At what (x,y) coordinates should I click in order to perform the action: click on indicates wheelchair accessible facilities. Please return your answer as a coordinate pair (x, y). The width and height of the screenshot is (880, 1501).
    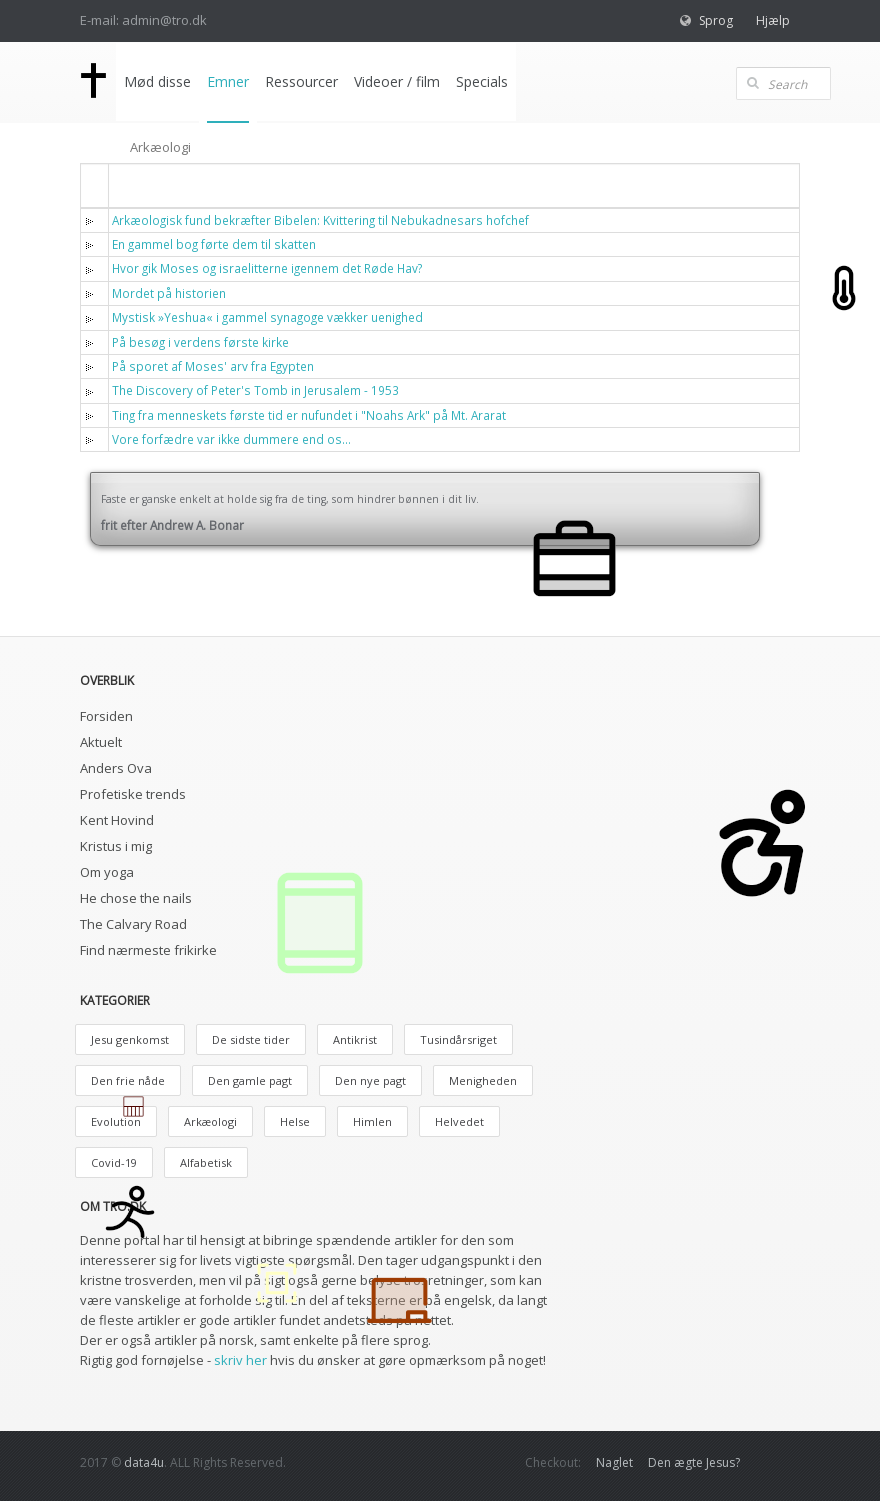
    Looking at the image, I should click on (765, 845).